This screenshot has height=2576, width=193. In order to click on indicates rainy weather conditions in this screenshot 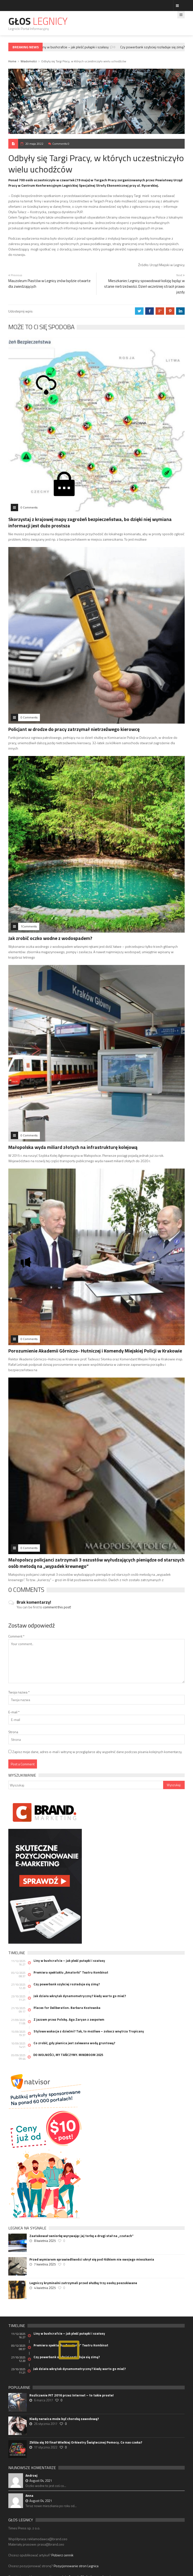, I will do `click(46, 384)`.